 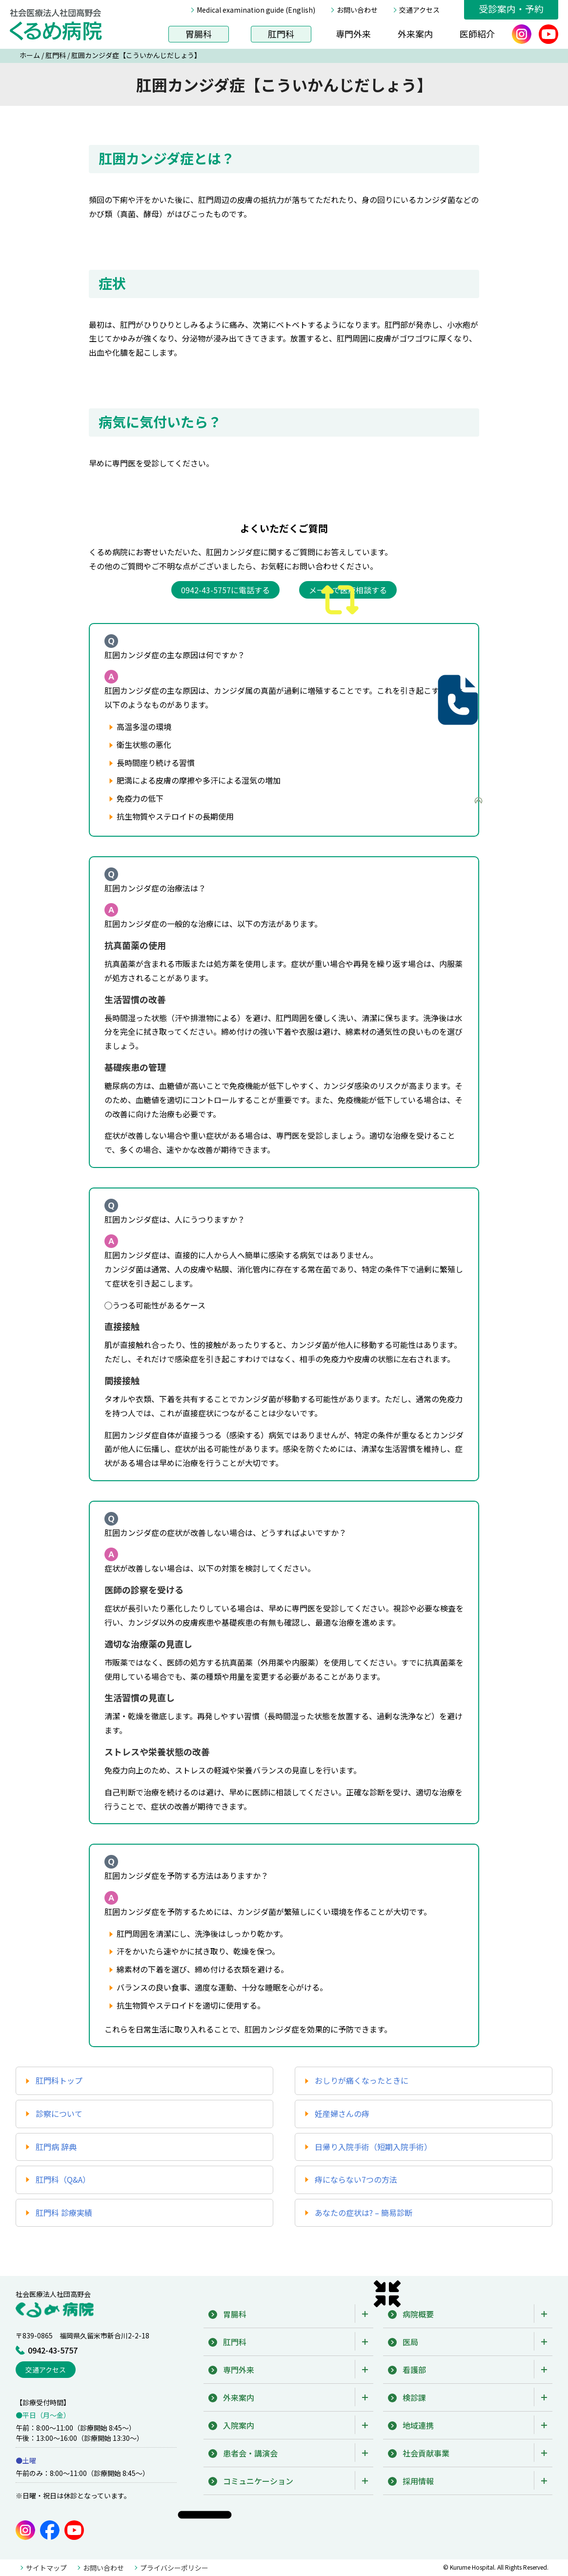 I want to click on connect to NordVPN, so click(x=478, y=800).